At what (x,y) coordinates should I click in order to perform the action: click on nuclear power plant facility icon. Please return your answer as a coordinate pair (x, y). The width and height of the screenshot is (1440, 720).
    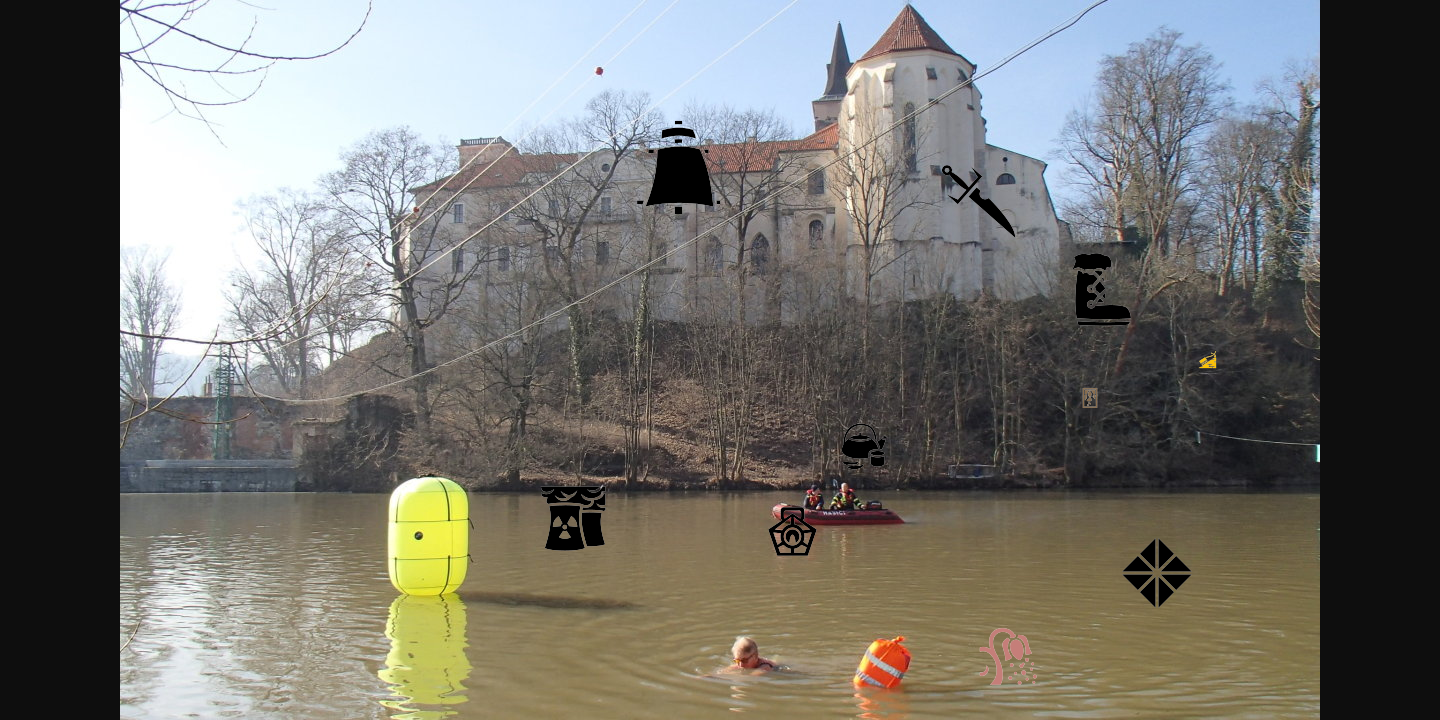
    Looking at the image, I should click on (573, 518).